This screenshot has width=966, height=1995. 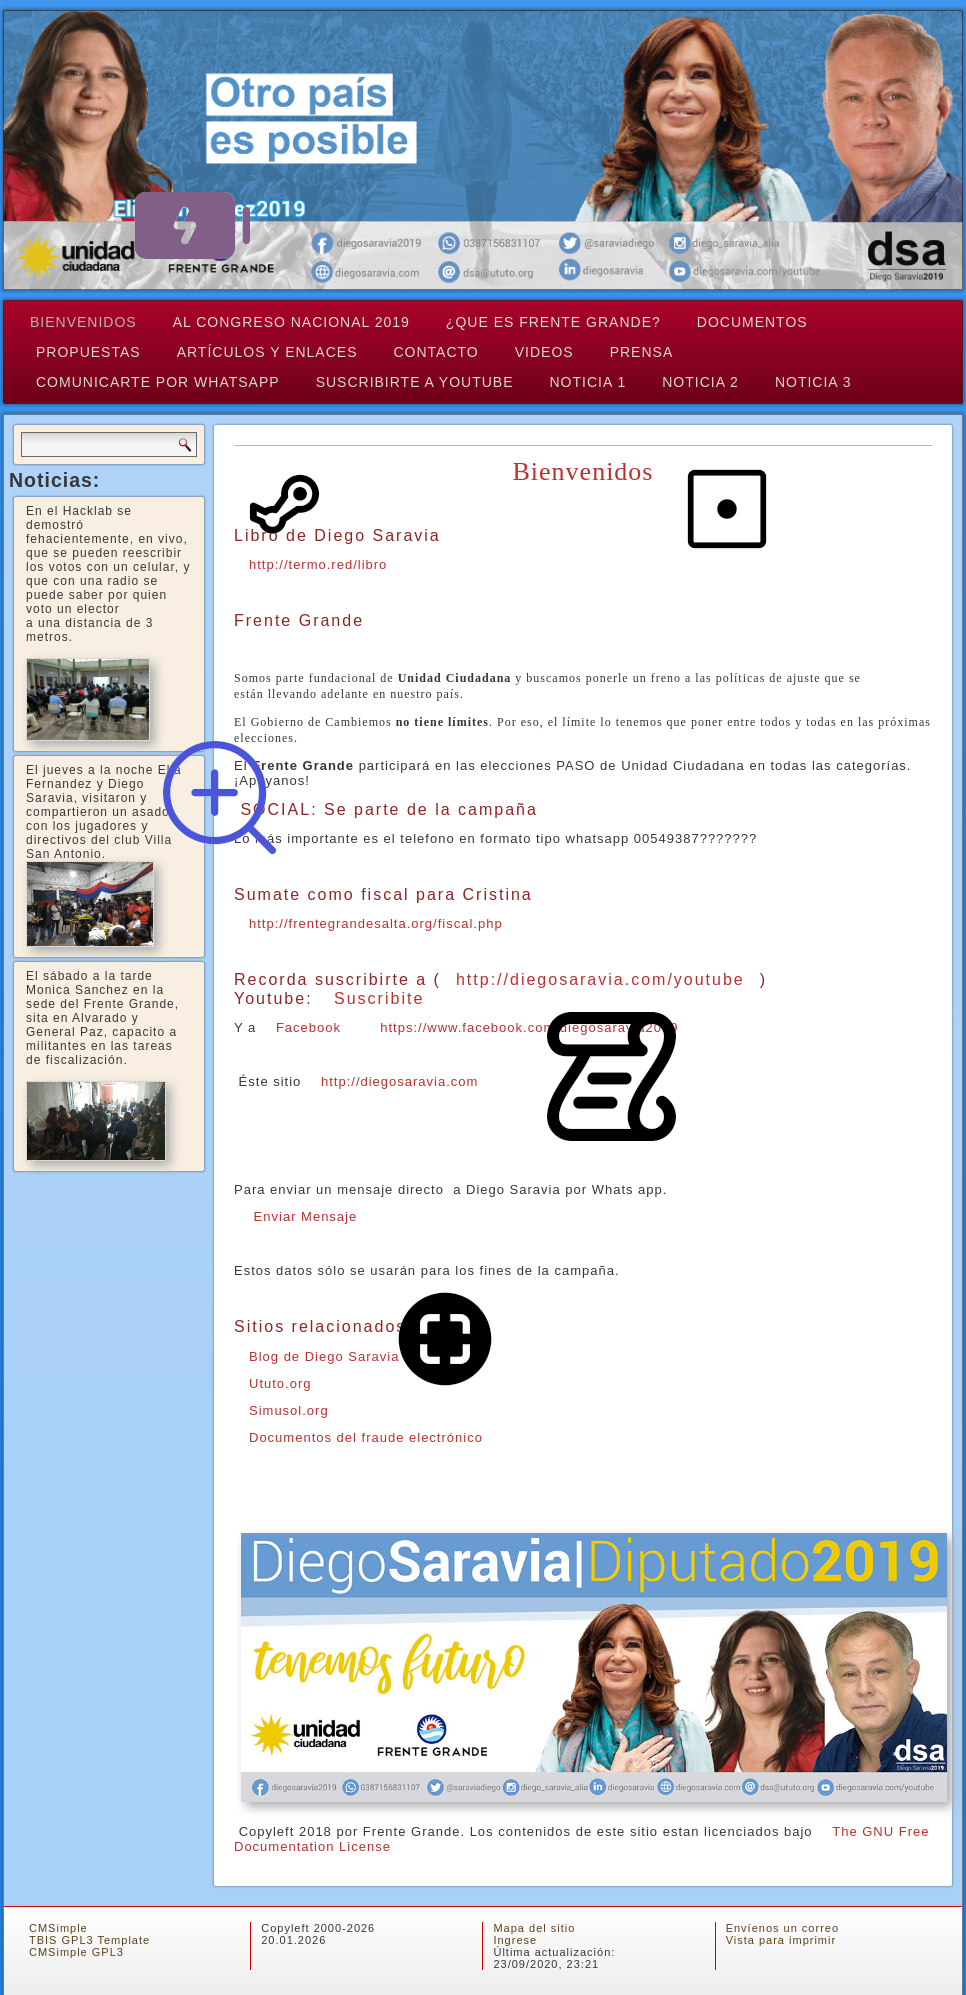 What do you see at coordinates (611, 1076) in the screenshot?
I see `view activity log or history` at bounding box center [611, 1076].